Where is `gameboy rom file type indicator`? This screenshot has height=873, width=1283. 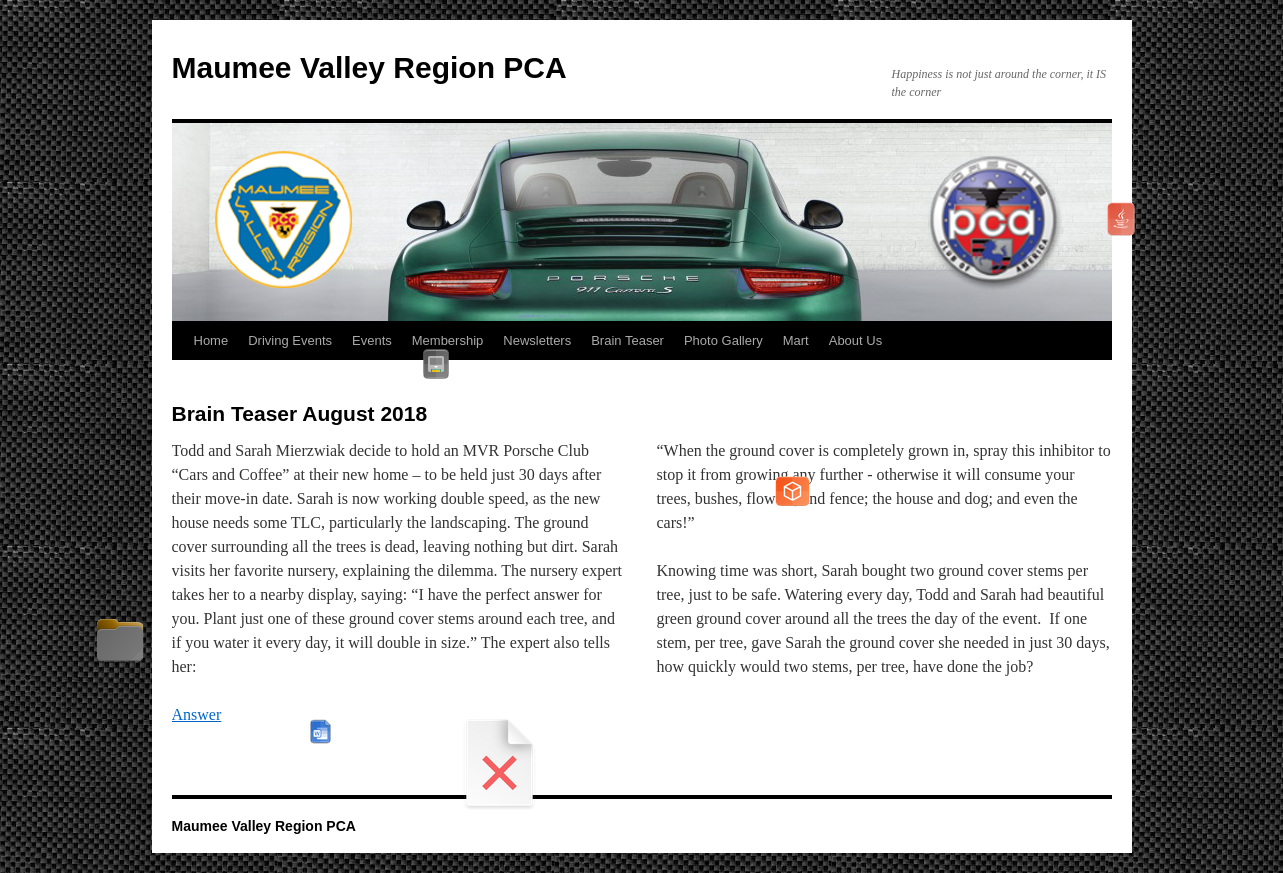
gameboy rom file type indicator is located at coordinates (436, 364).